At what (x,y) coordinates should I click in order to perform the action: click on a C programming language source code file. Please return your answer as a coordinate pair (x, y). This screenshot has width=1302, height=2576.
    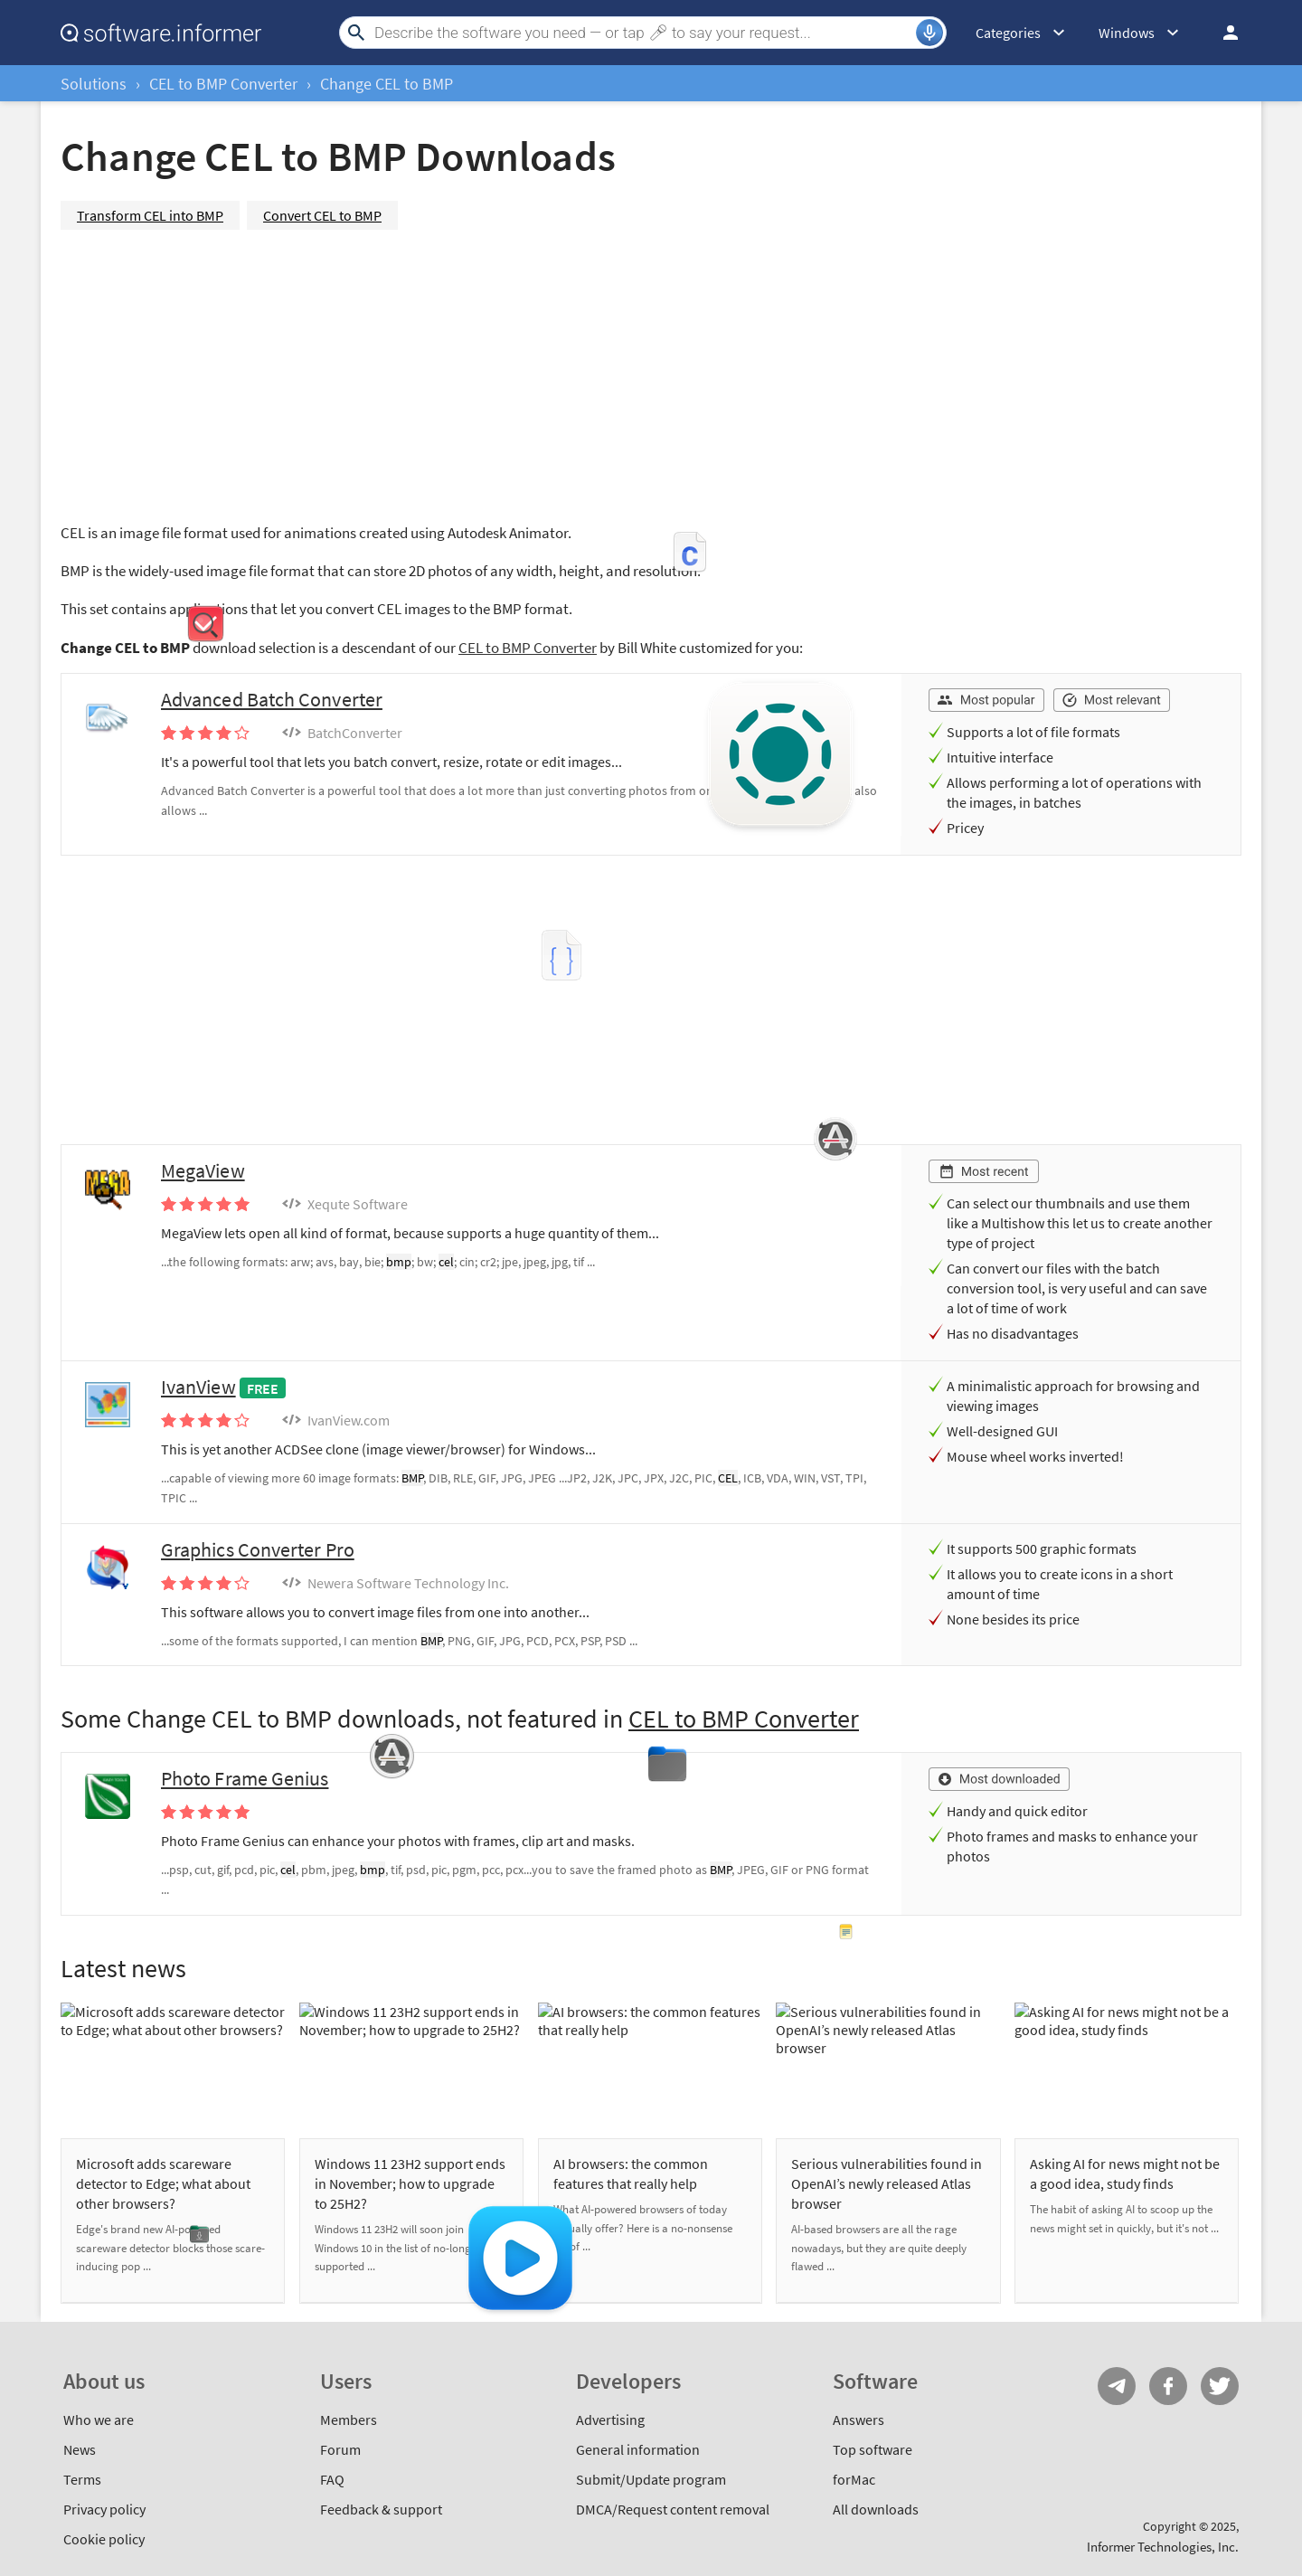
    Looking at the image, I should click on (690, 552).